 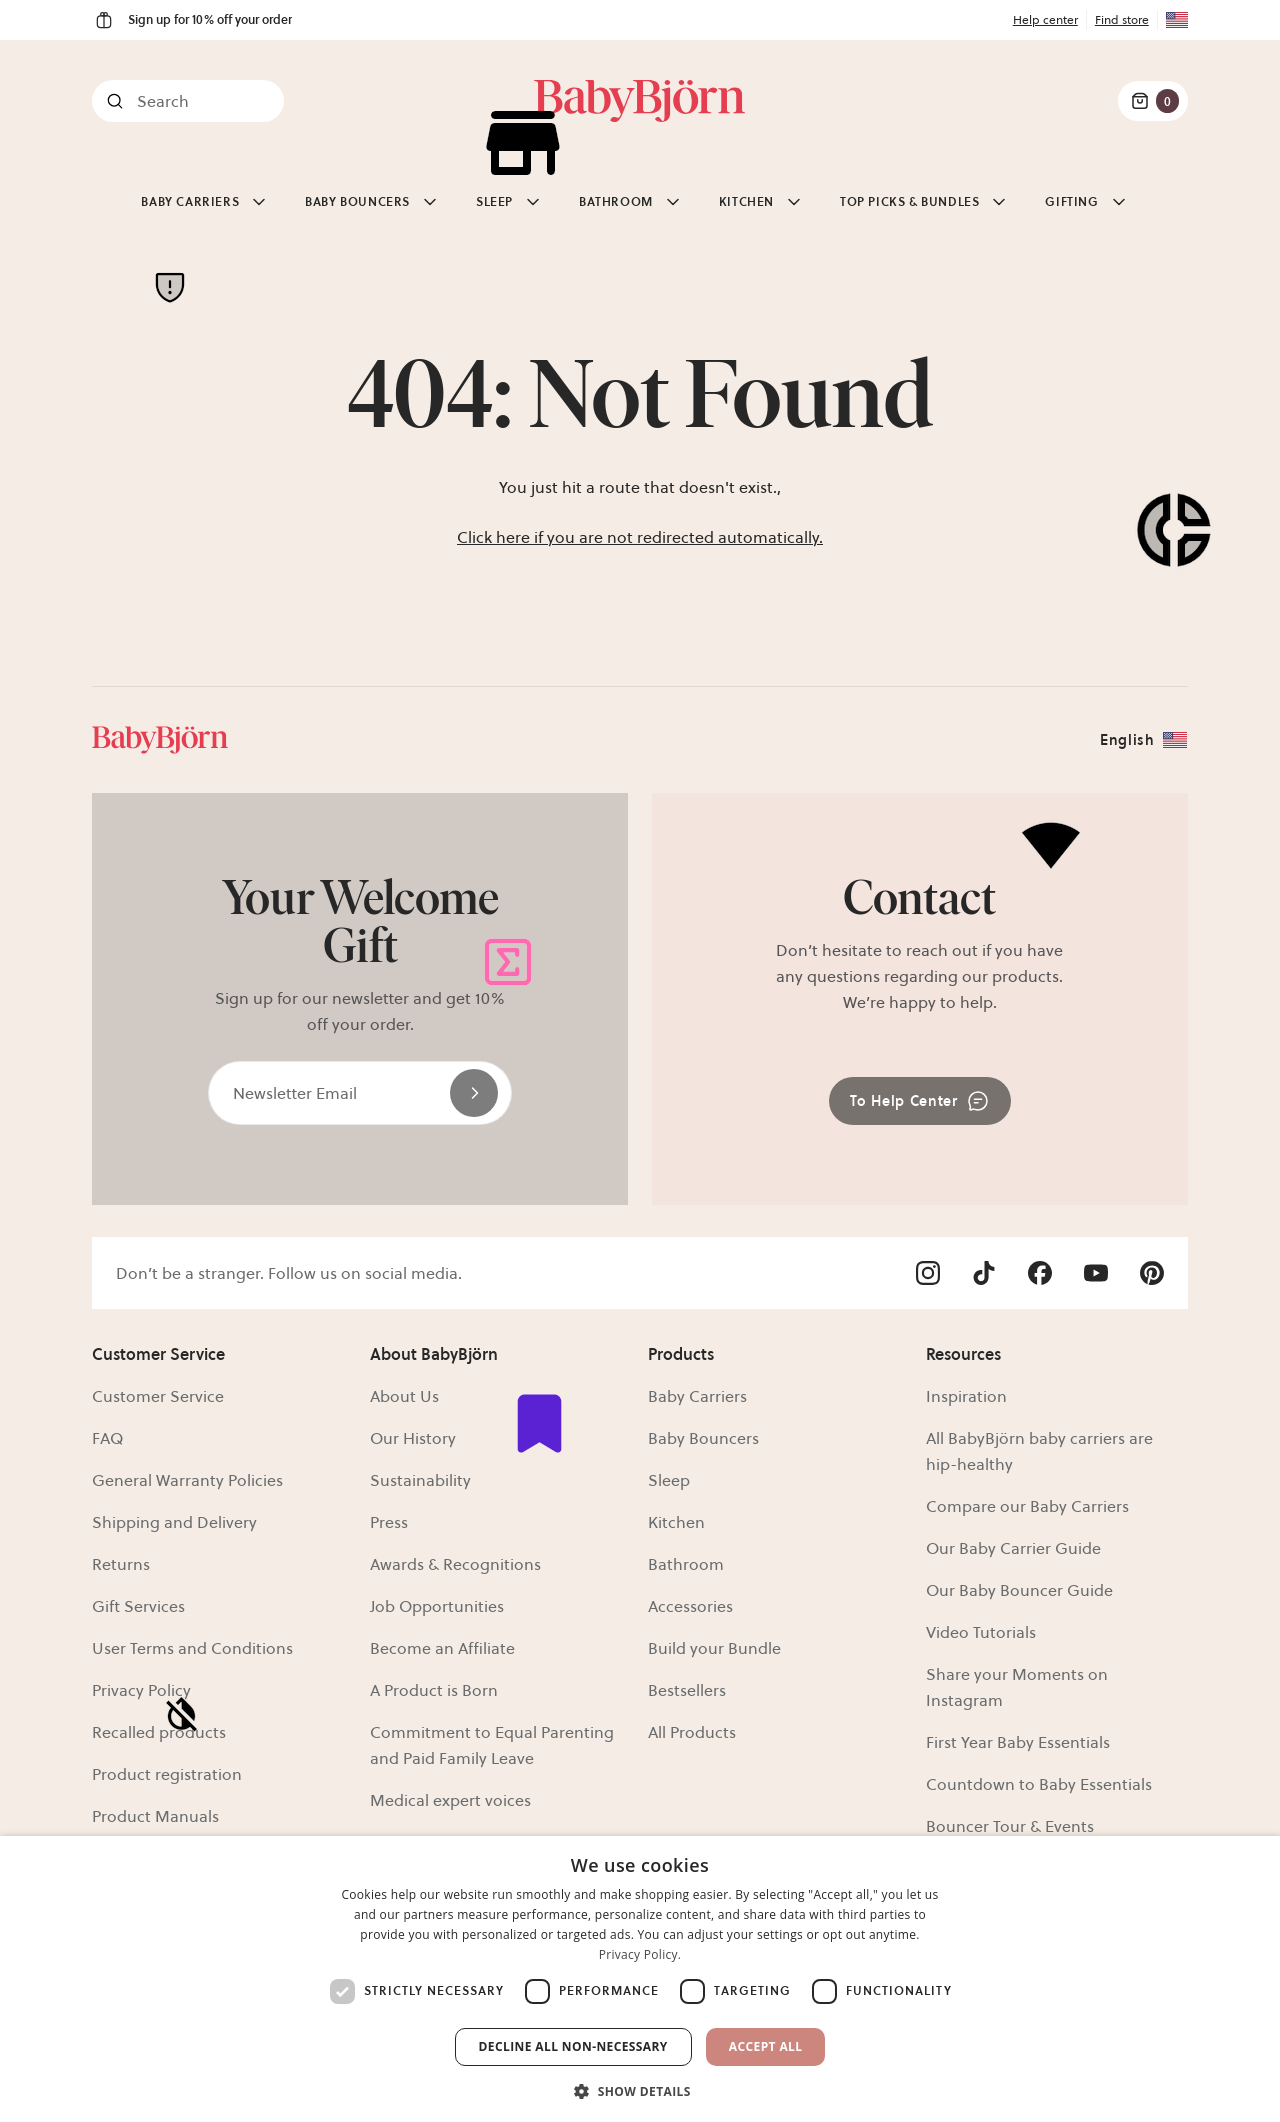 What do you see at coordinates (523, 143) in the screenshot?
I see `access the store or marketplace` at bounding box center [523, 143].